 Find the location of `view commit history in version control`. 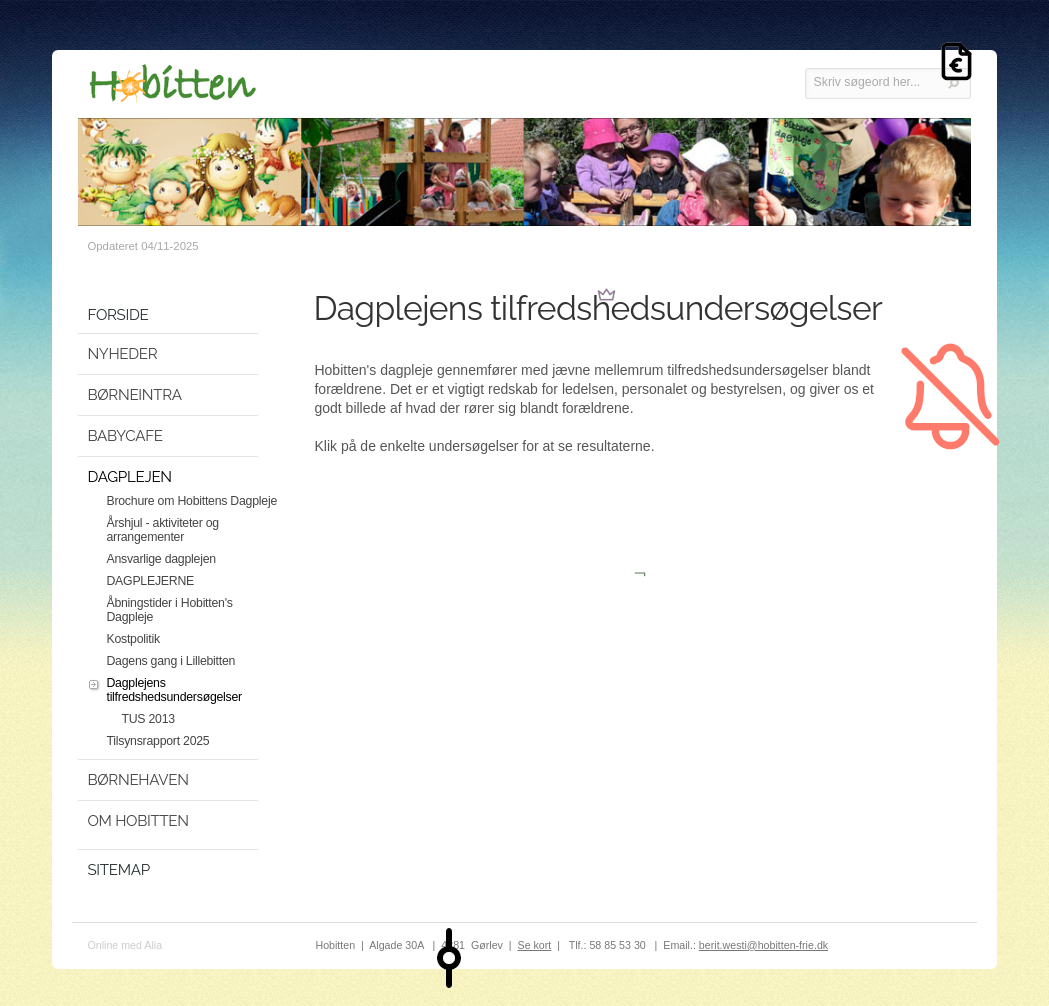

view commit history in version control is located at coordinates (449, 958).